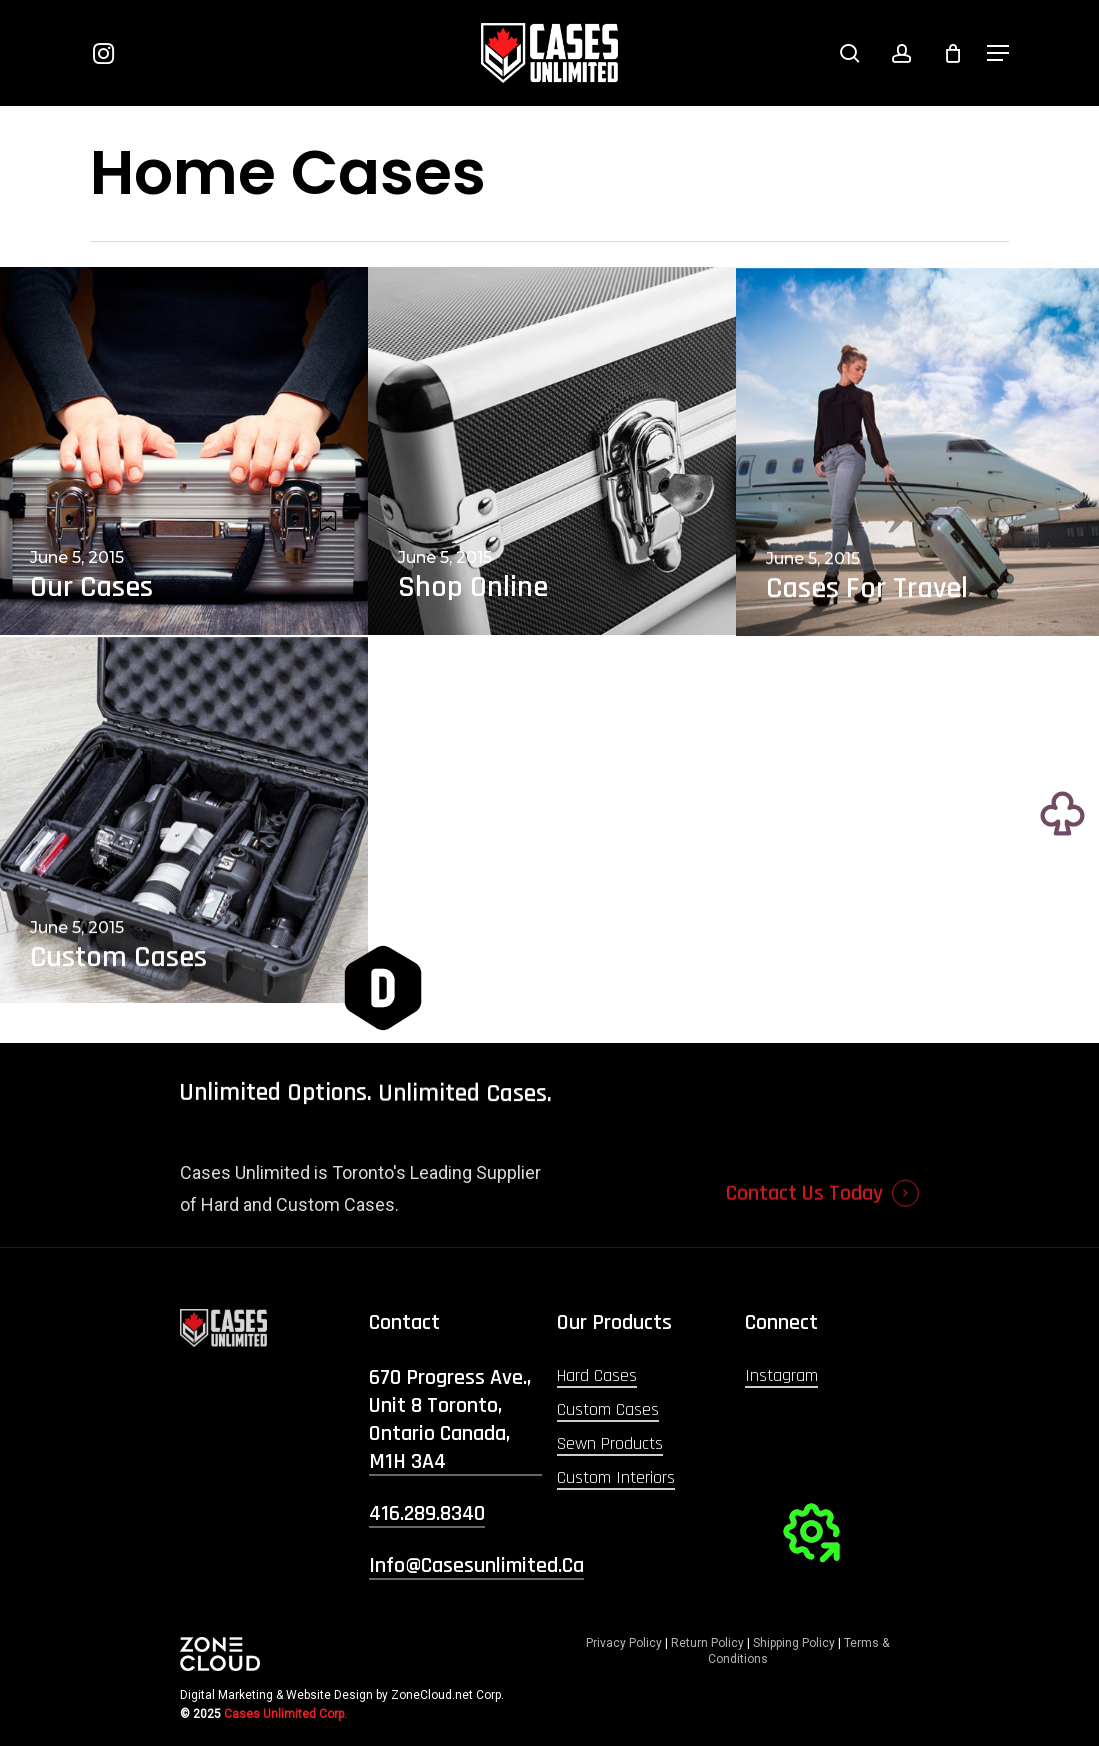 The image size is (1099, 1746). What do you see at coordinates (328, 521) in the screenshot?
I see `item successfully bookmarked` at bounding box center [328, 521].